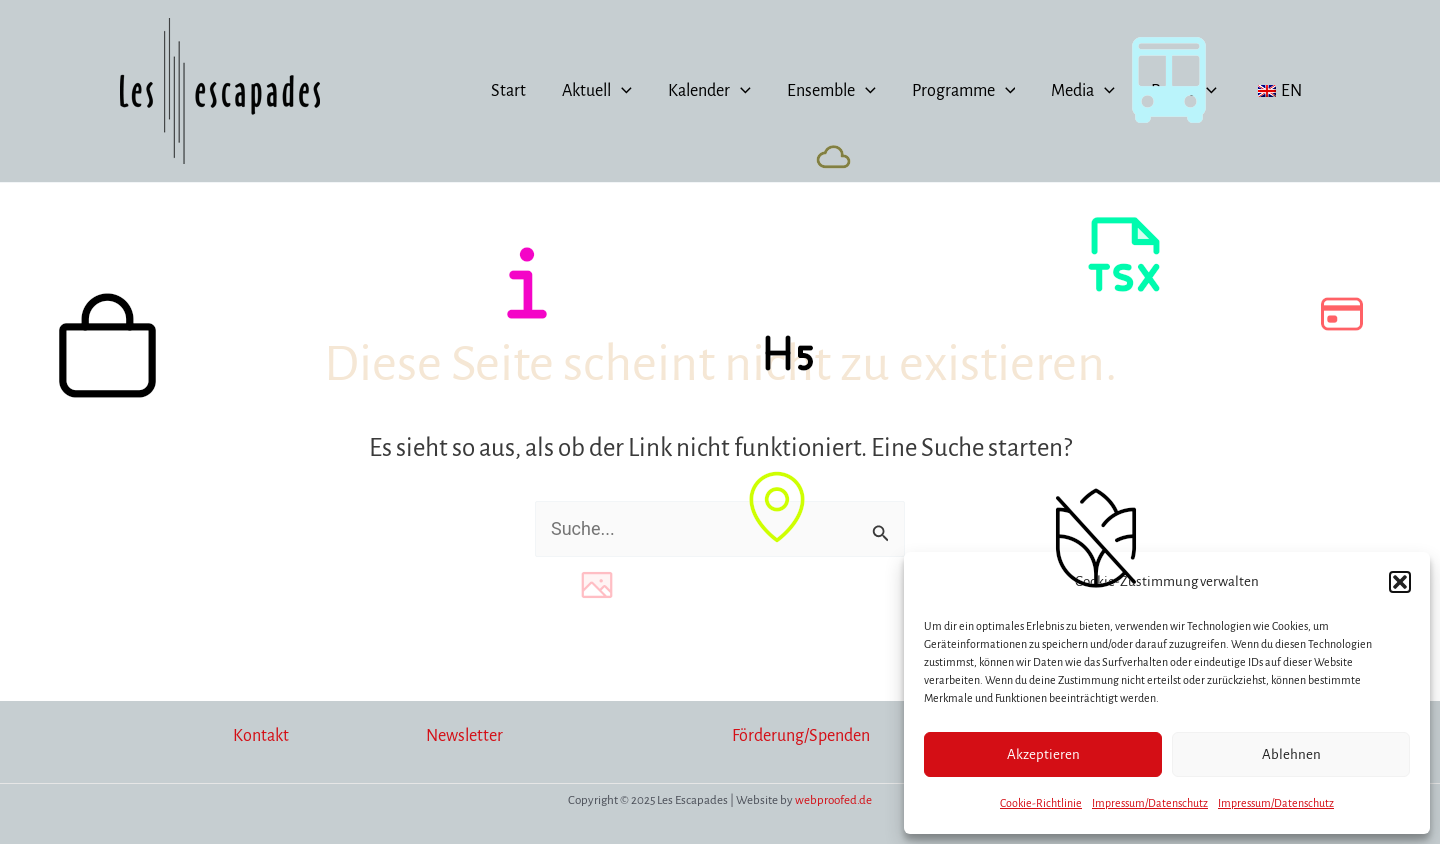 This screenshot has width=1440, height=844. Describe the element at coordinates (597, 585) in the screenshot. I see `view or open an image file` at that location.